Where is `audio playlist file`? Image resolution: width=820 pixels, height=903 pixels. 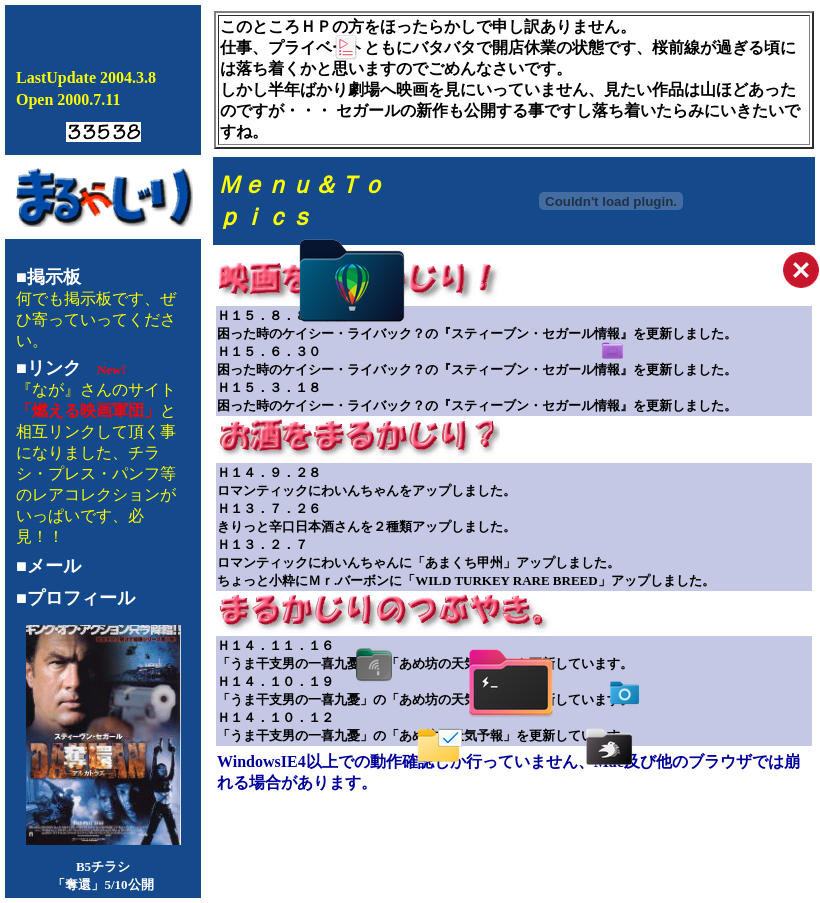
audio playlist file is located at coordinates (346, 47).